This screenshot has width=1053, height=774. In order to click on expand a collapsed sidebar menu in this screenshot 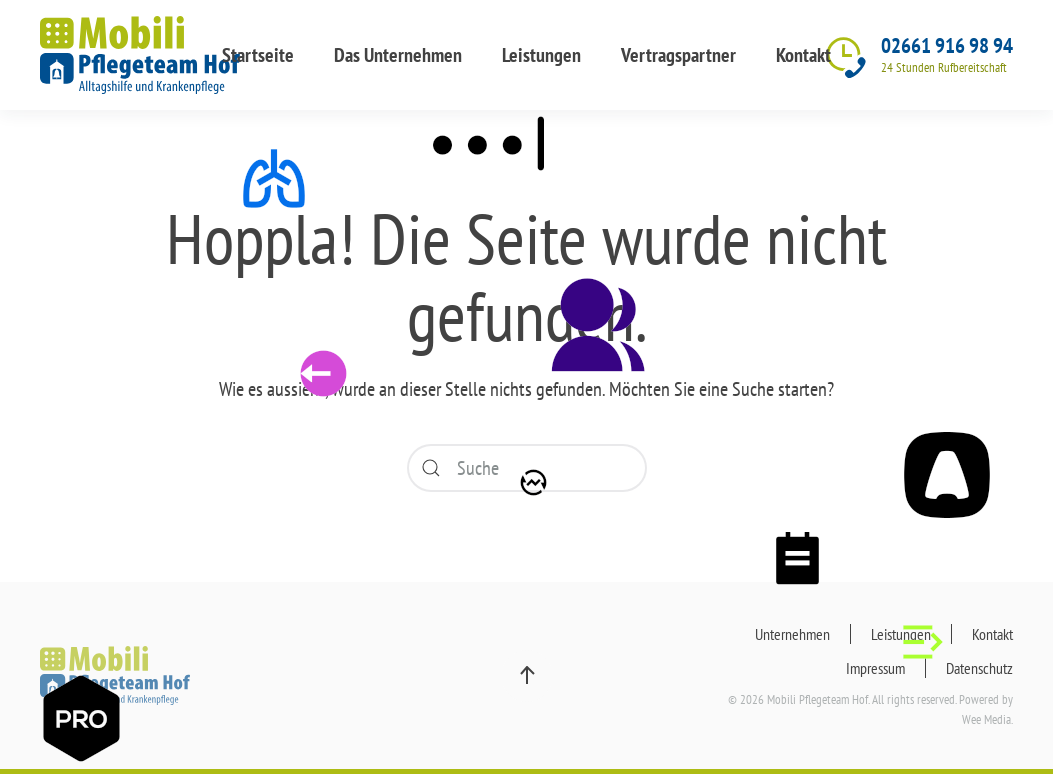, I will do `click(922, 642)`.